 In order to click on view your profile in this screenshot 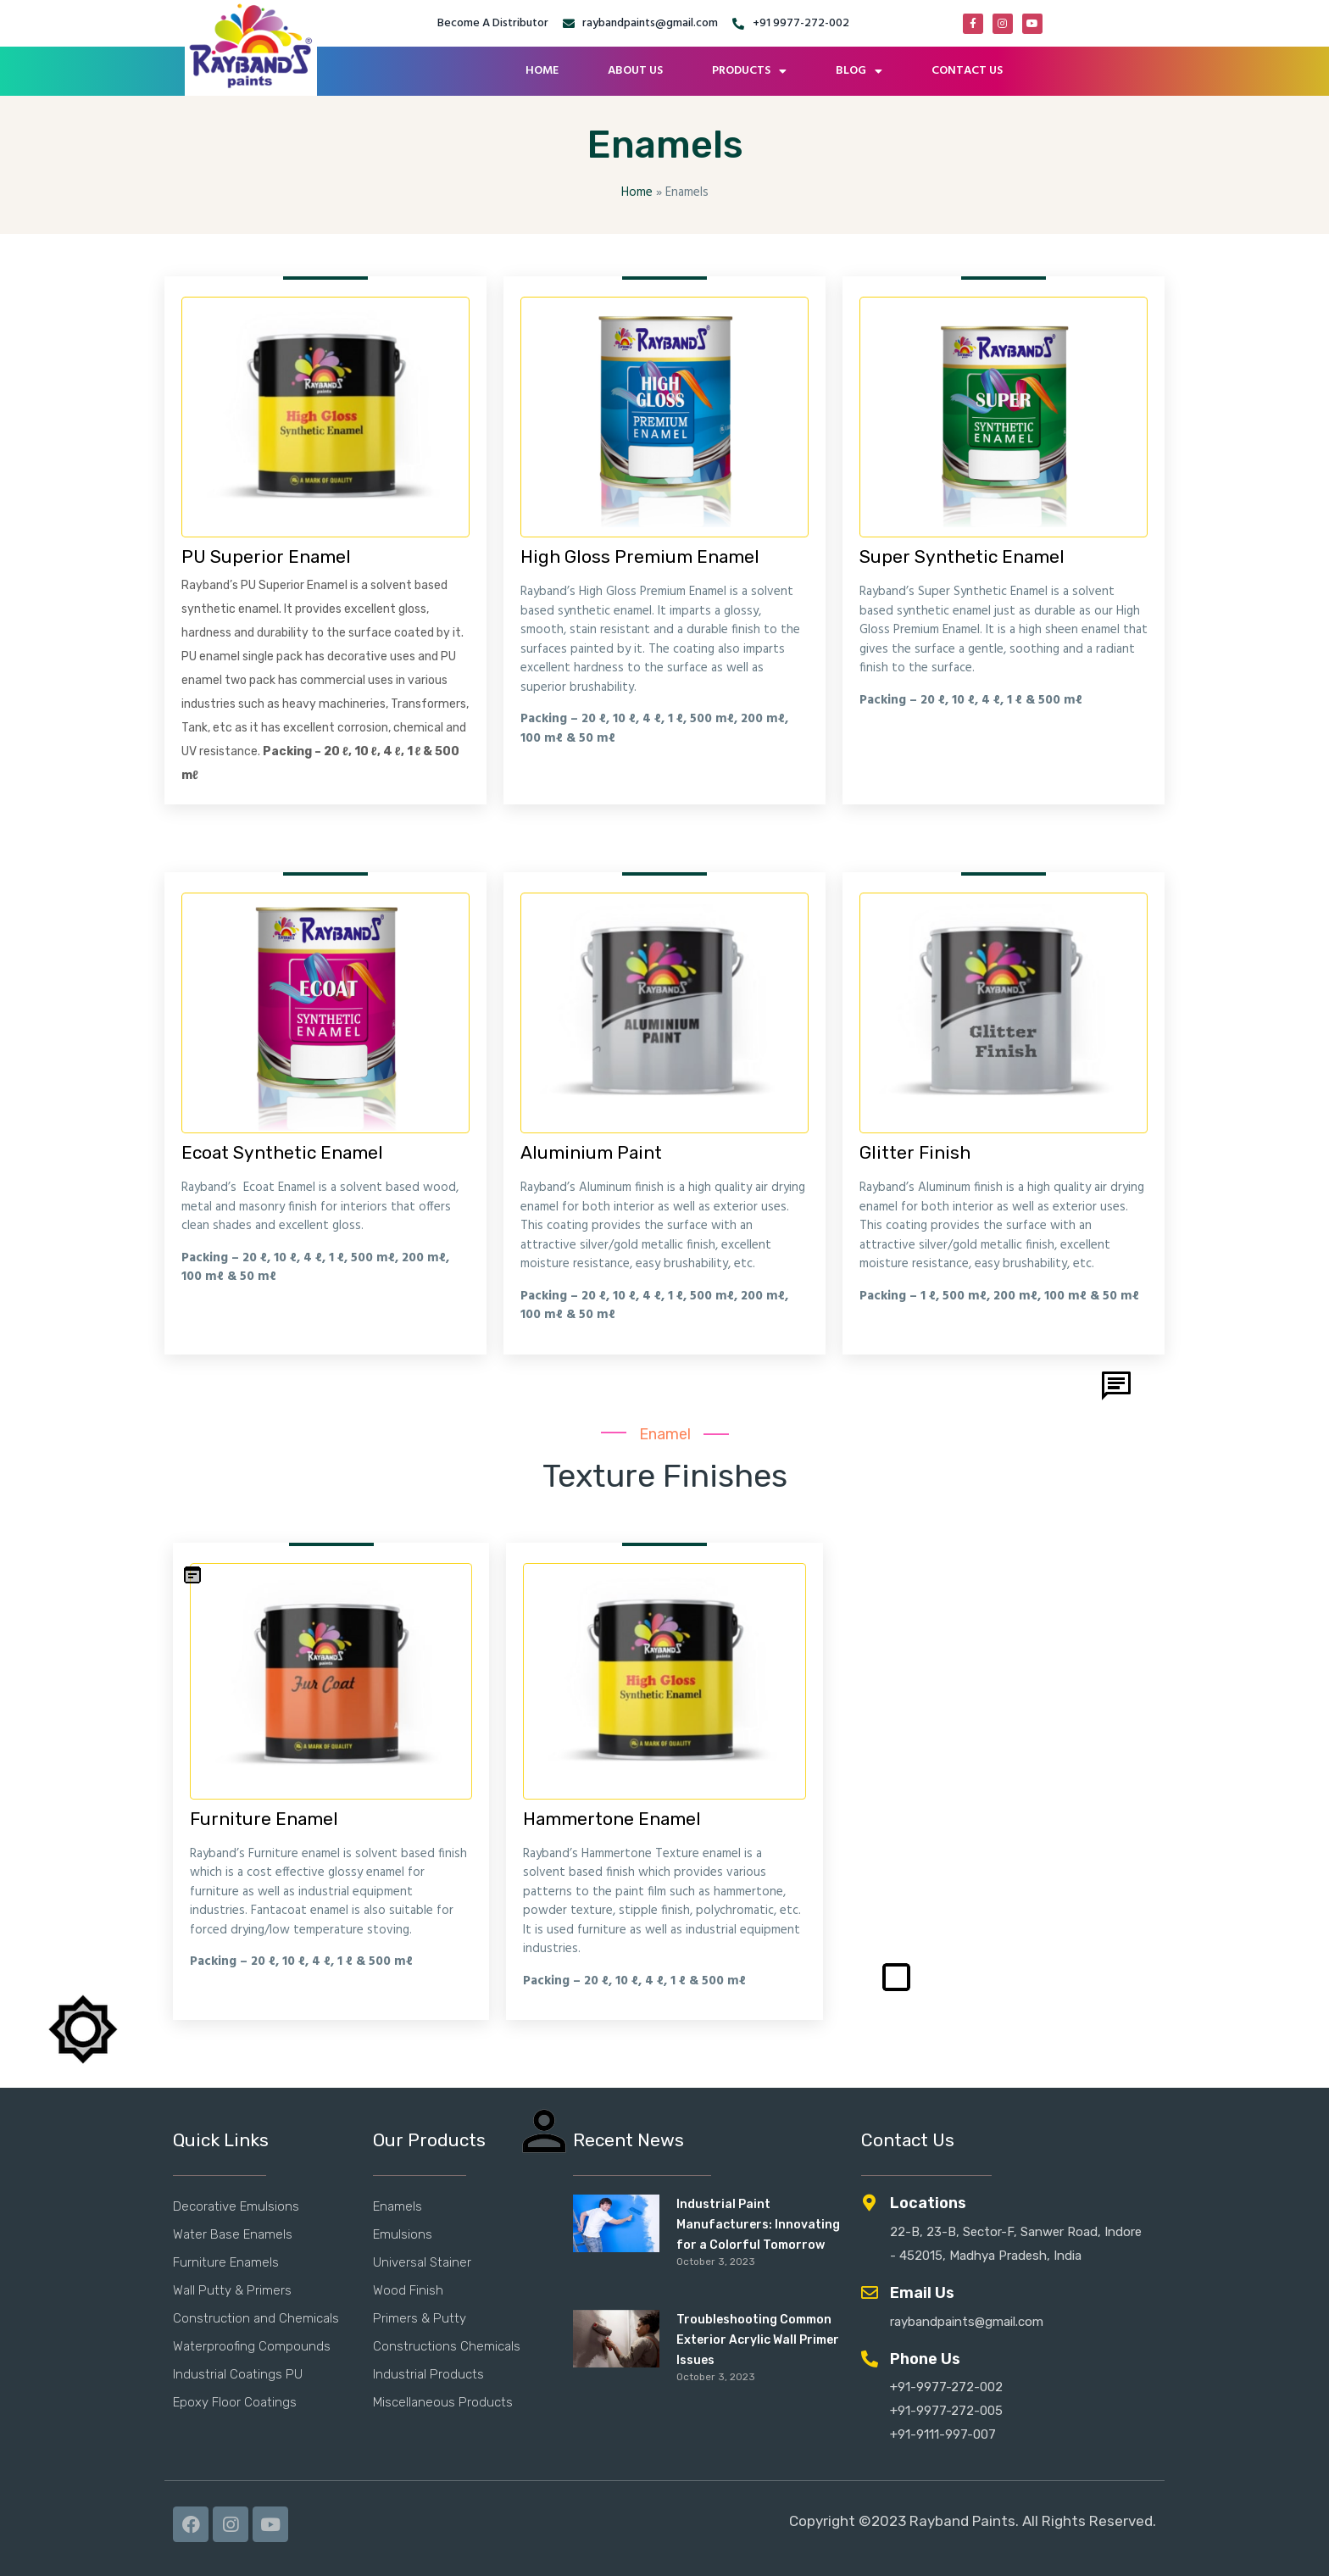, I will do `click(544, 2131)`.